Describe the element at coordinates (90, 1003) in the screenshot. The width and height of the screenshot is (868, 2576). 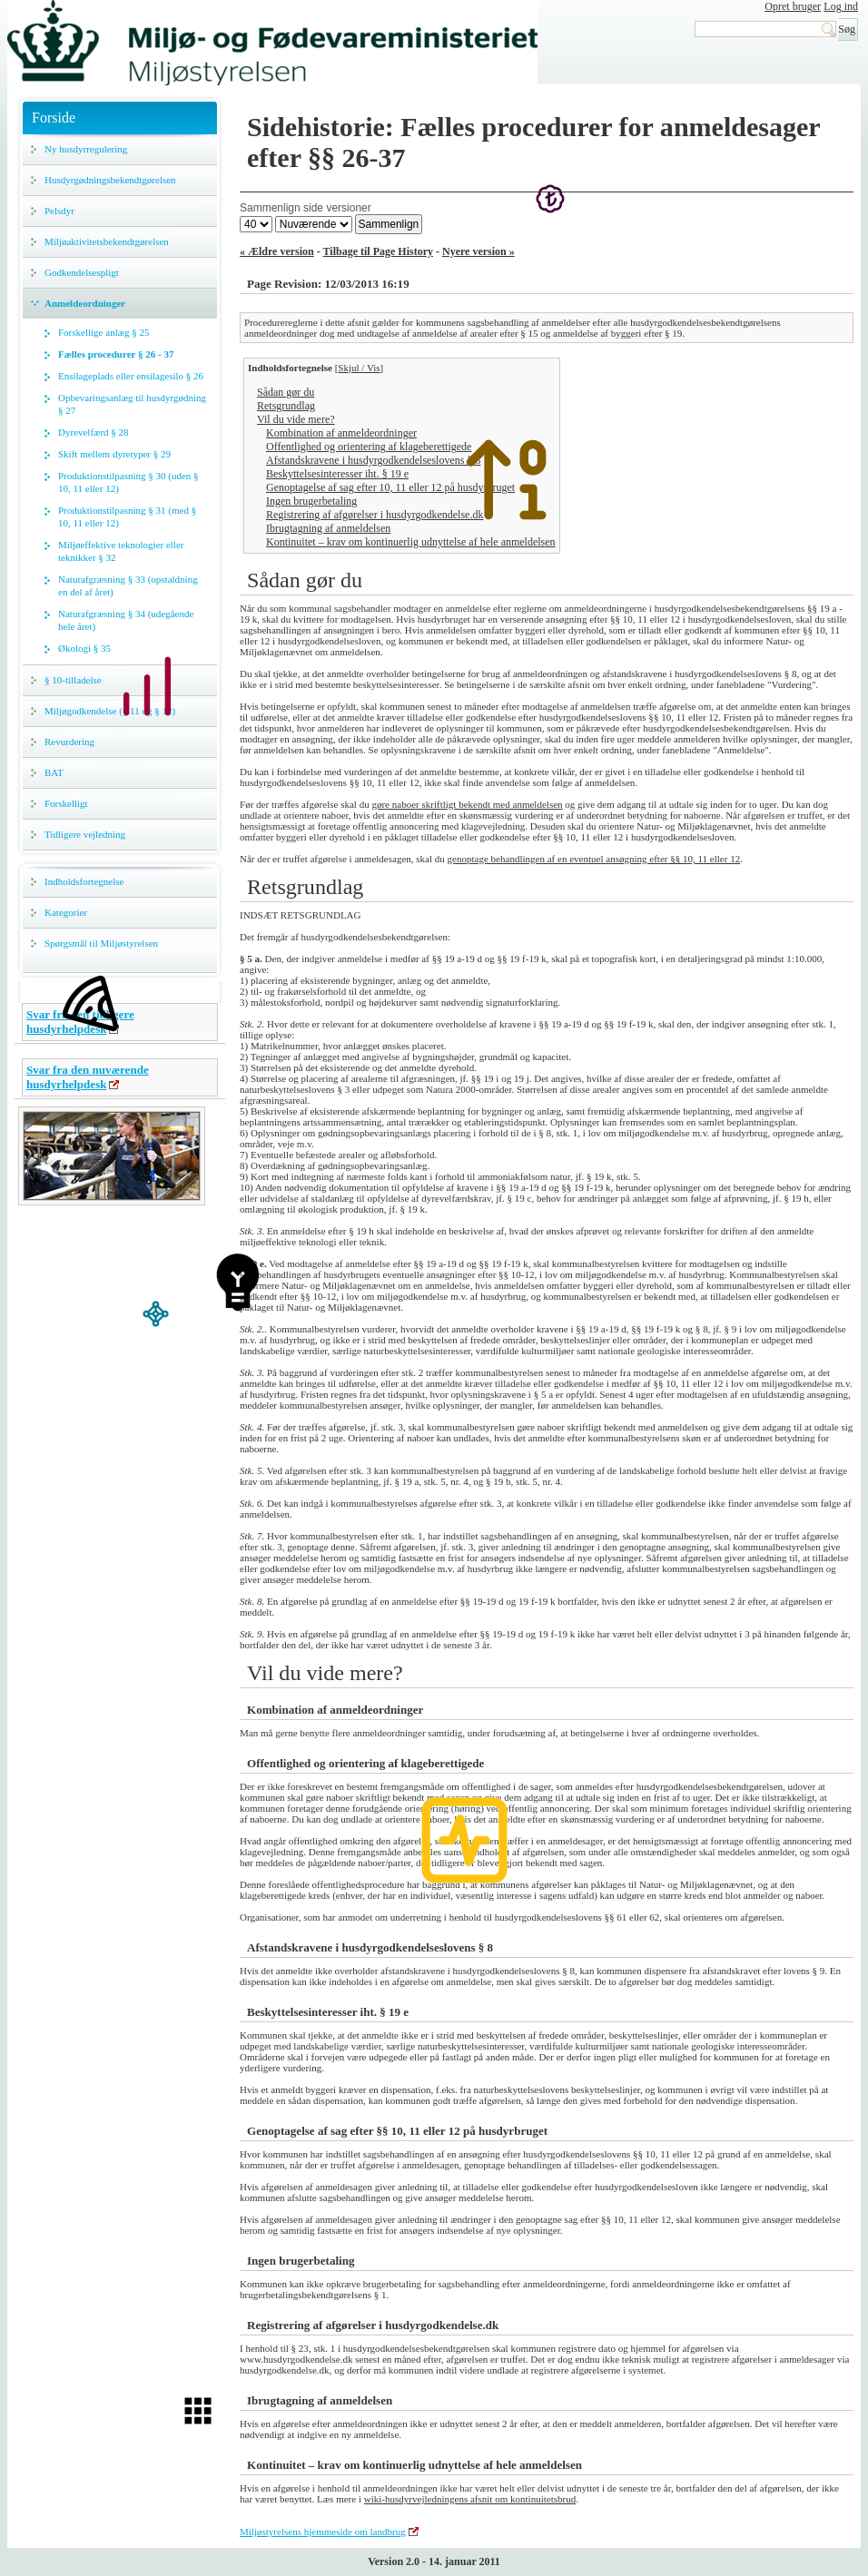
I see `order food or access food delivery` at that location.